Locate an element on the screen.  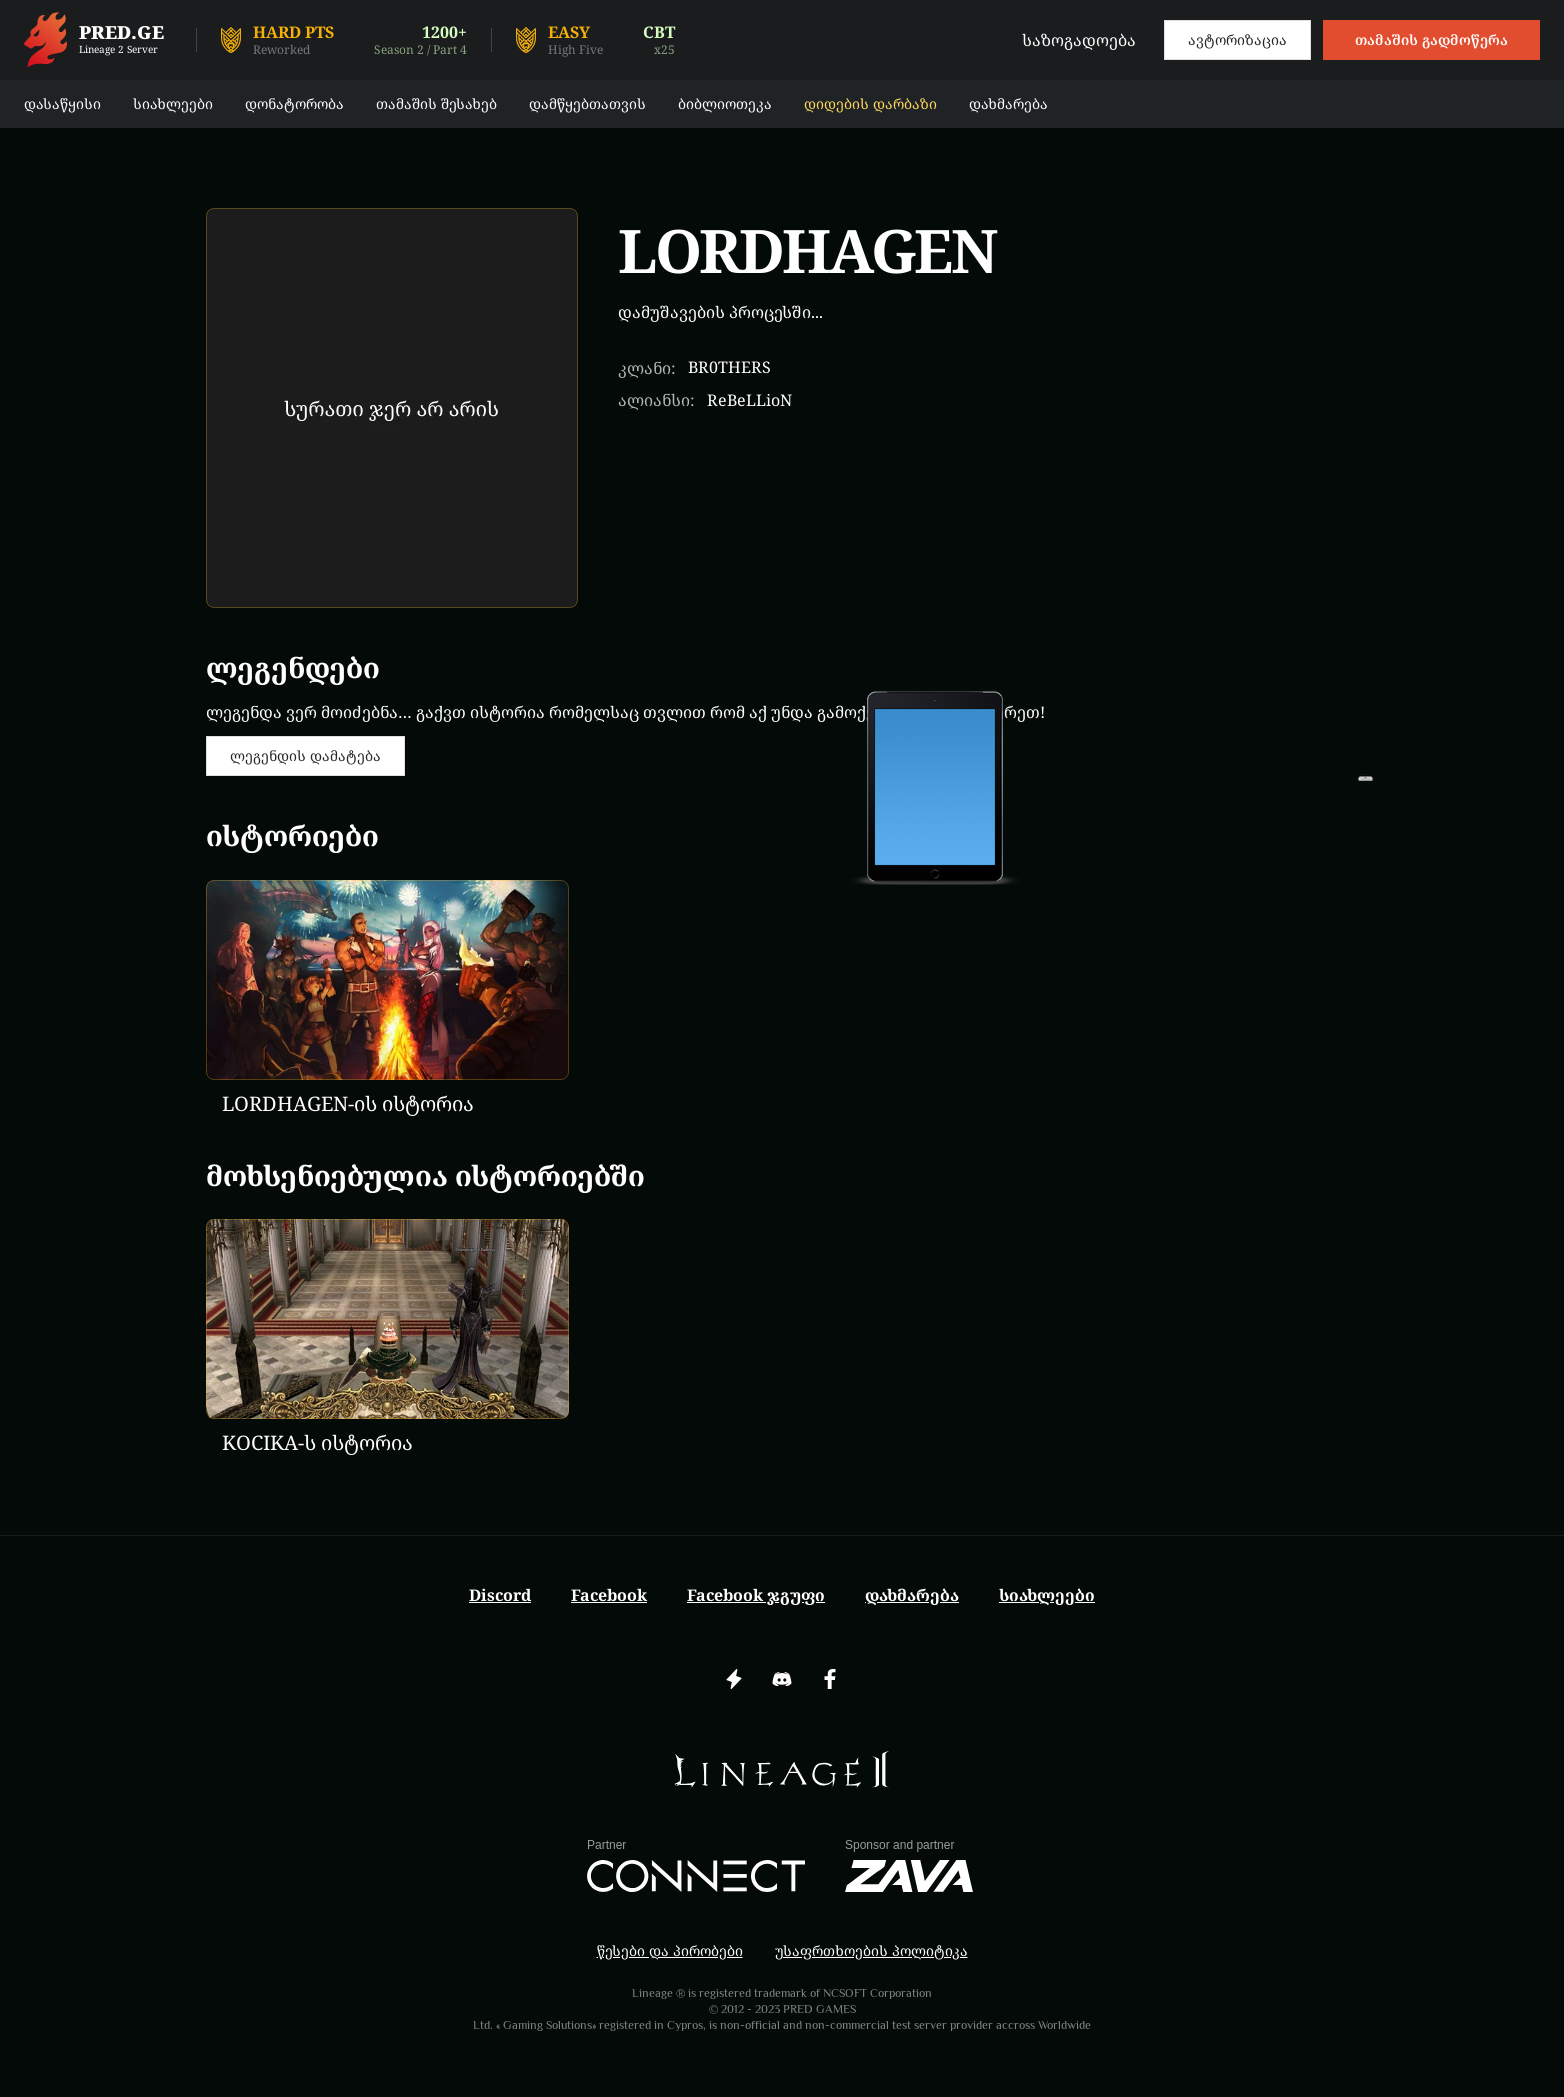
represents a mac mini device in system settings is located at coordinates (1365, 776).